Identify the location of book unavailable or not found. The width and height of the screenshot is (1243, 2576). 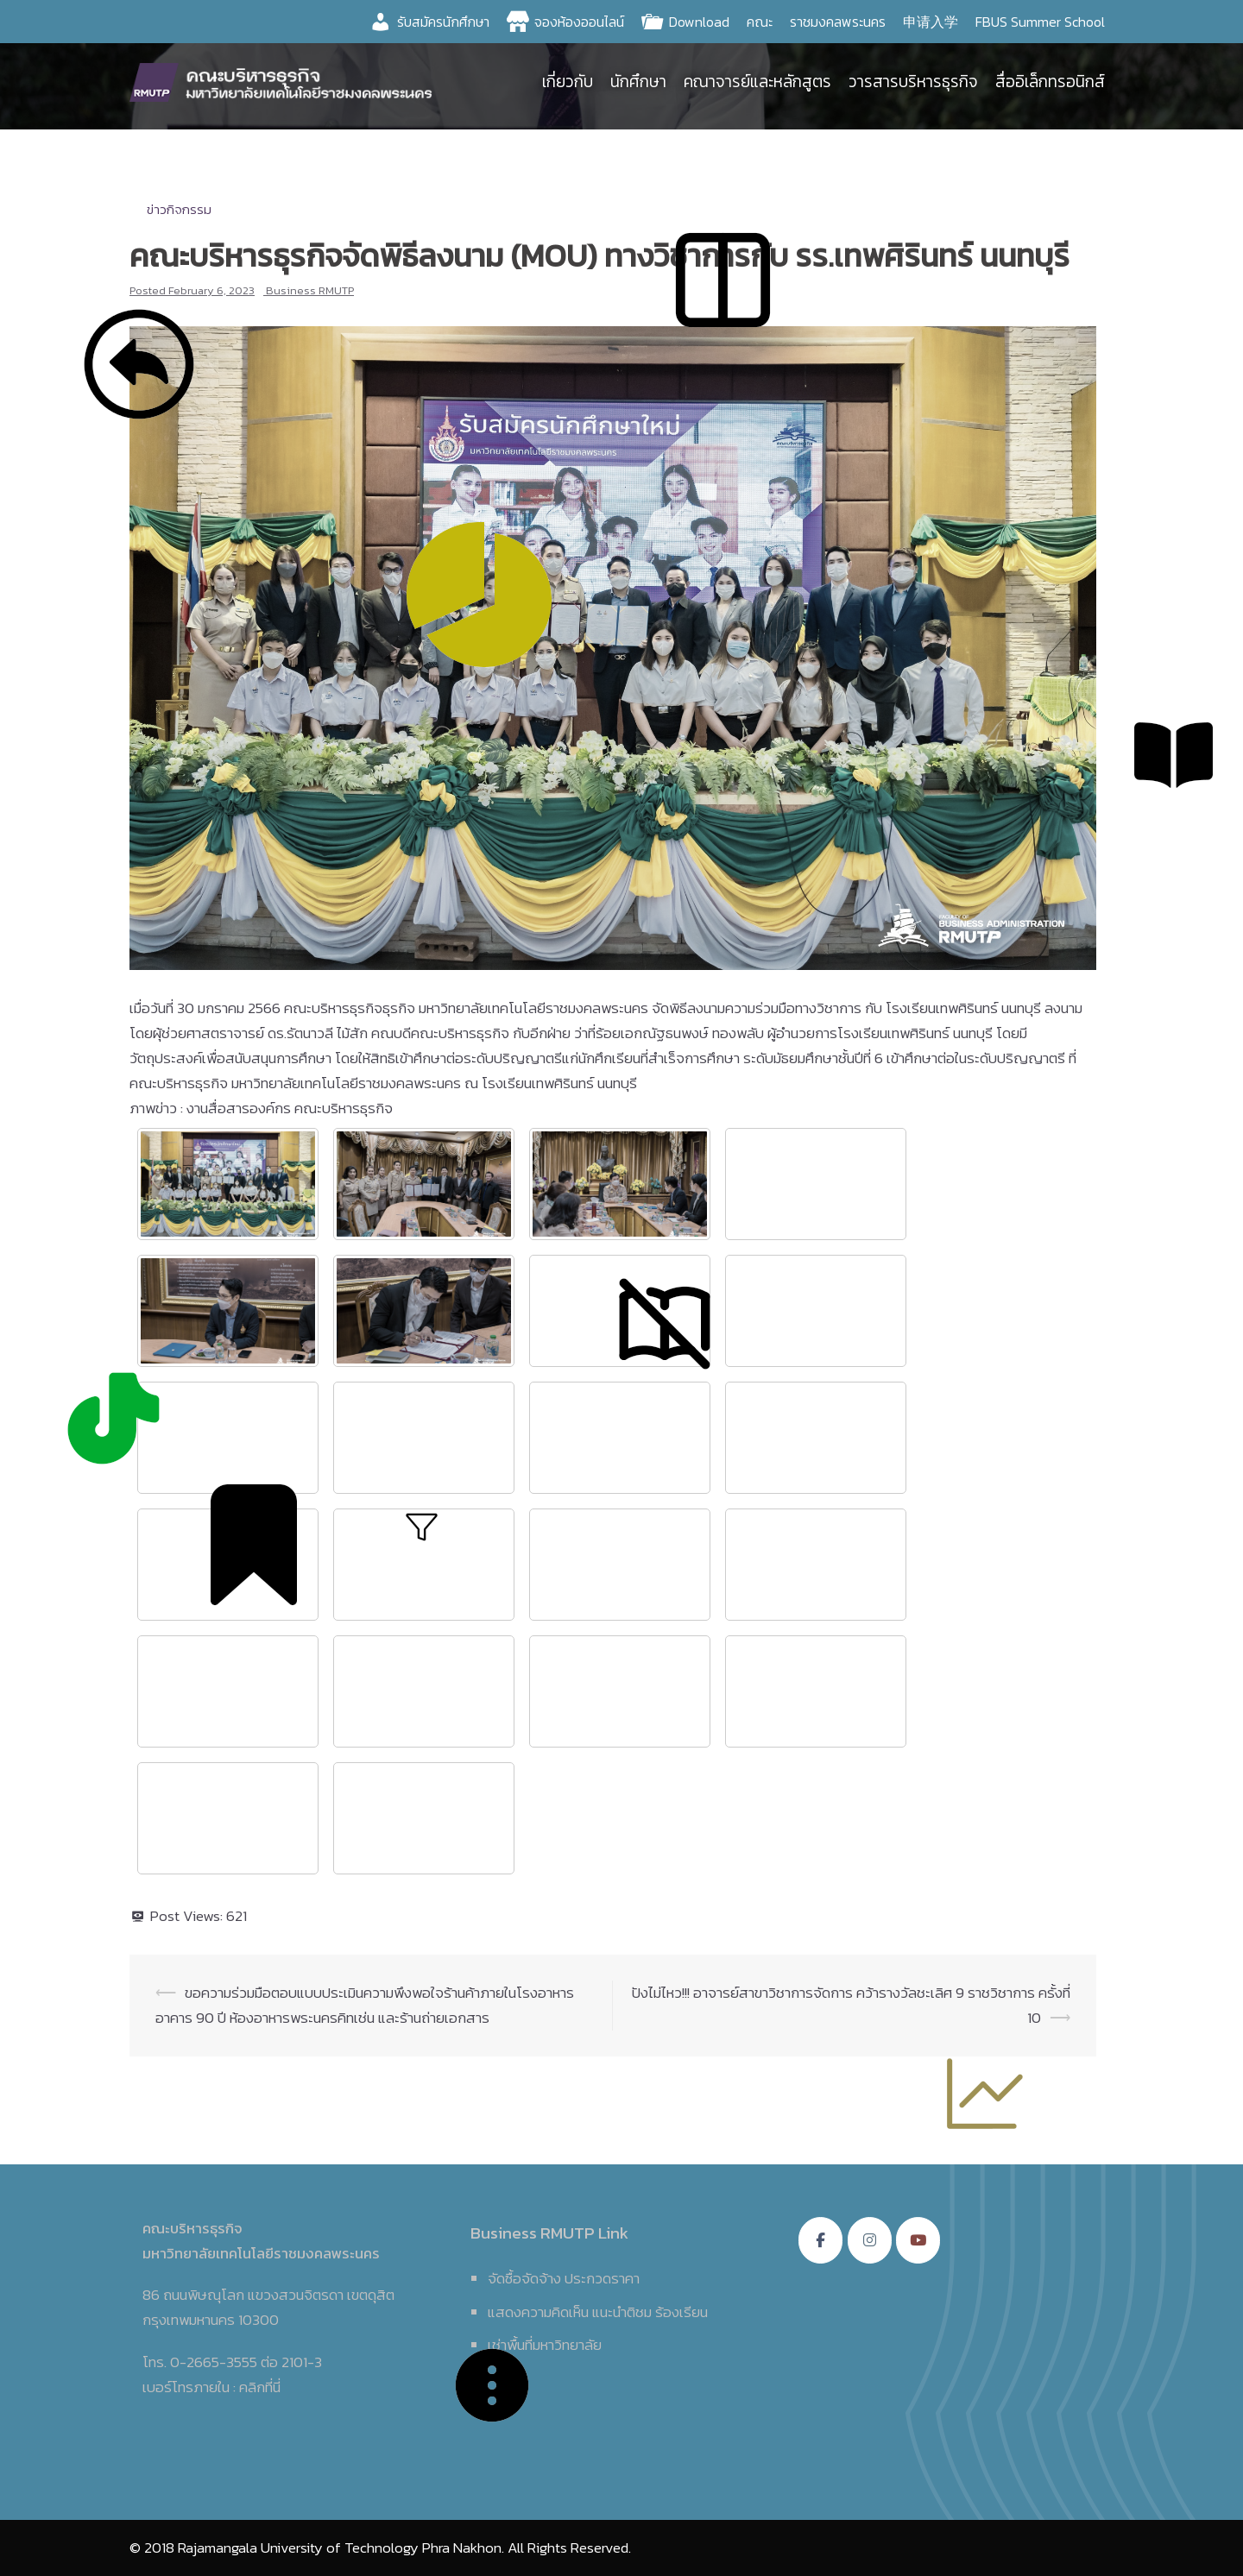
(665, 1324).